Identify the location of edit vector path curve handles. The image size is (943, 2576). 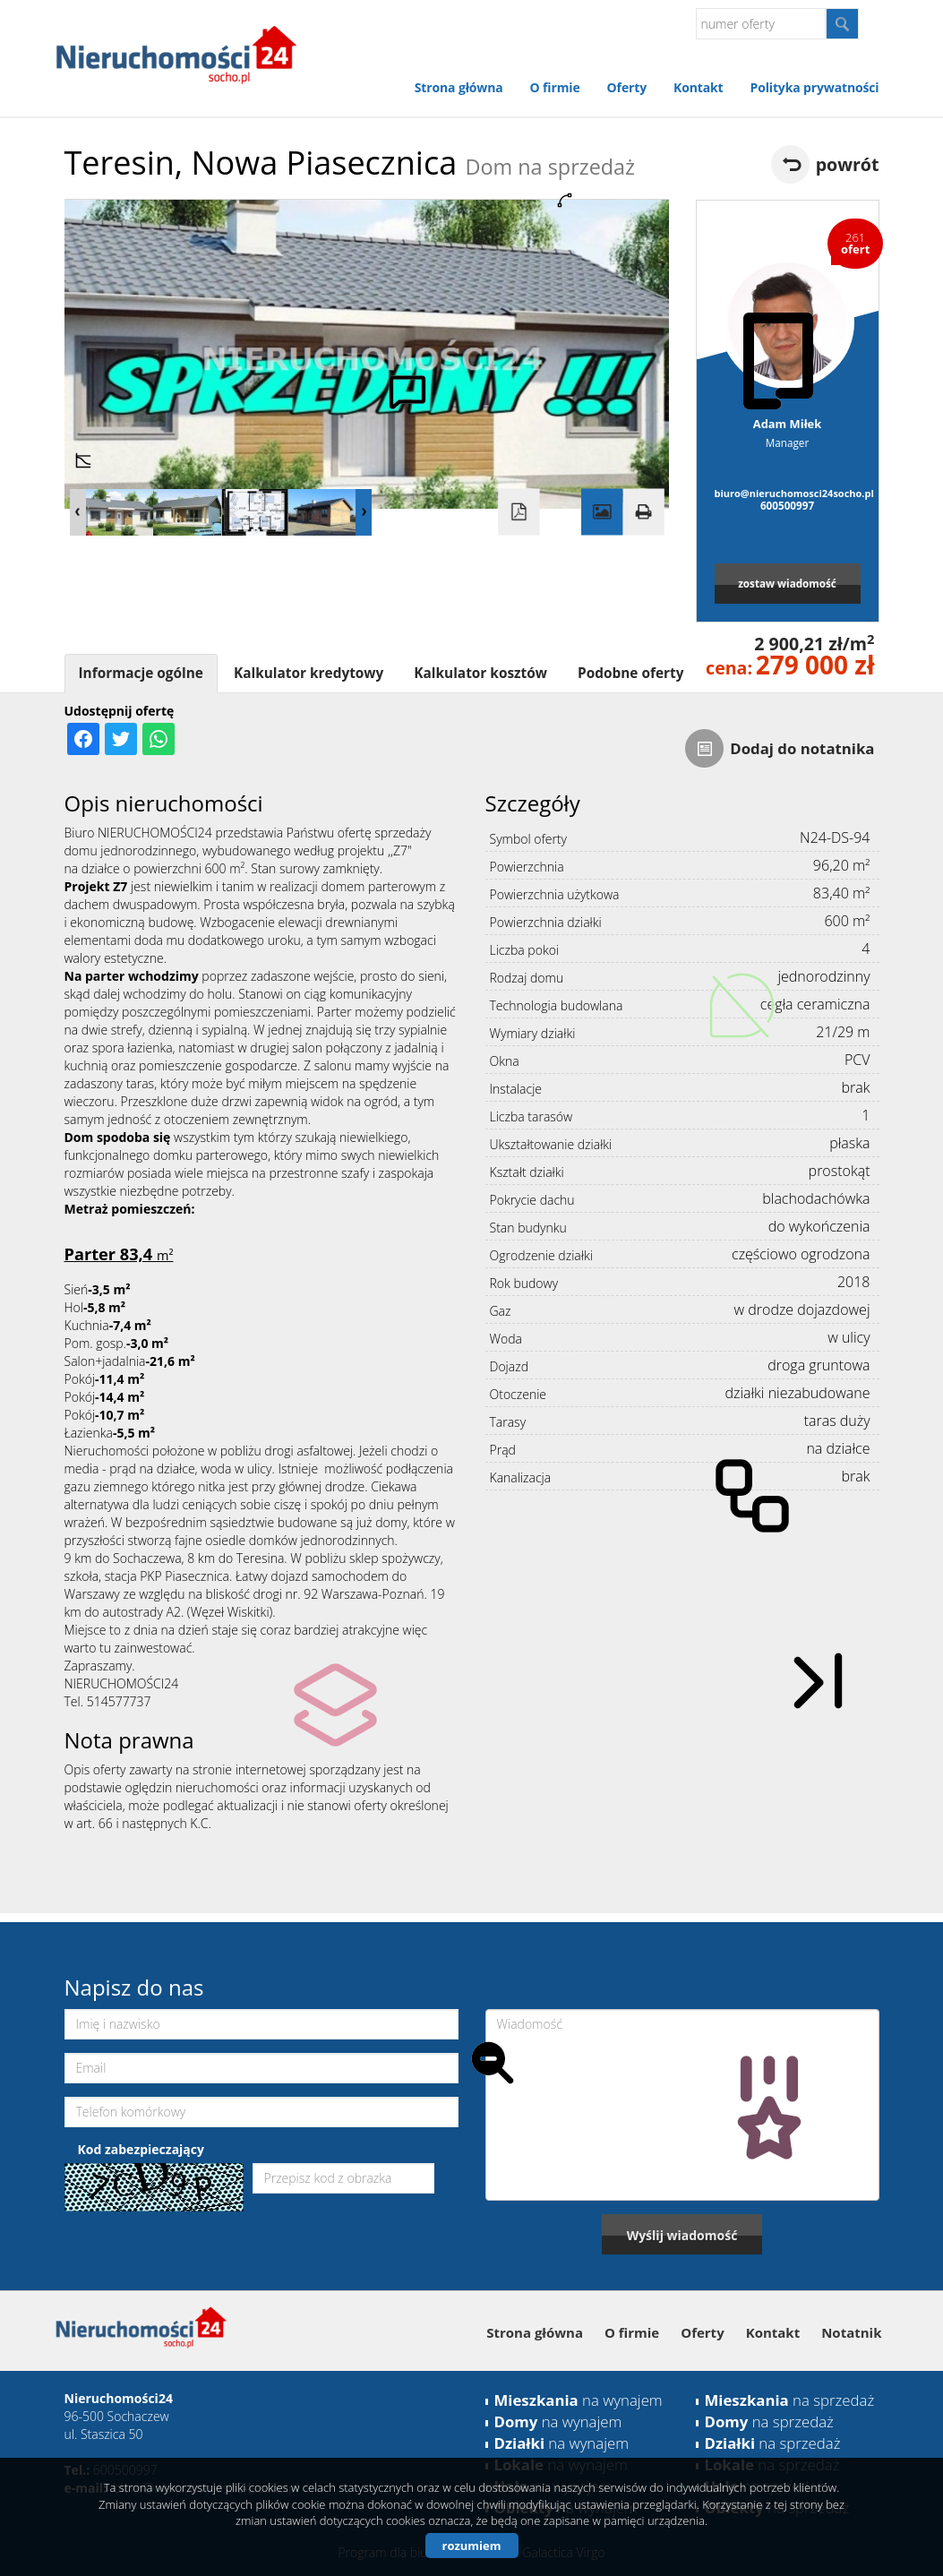
(564, 200).